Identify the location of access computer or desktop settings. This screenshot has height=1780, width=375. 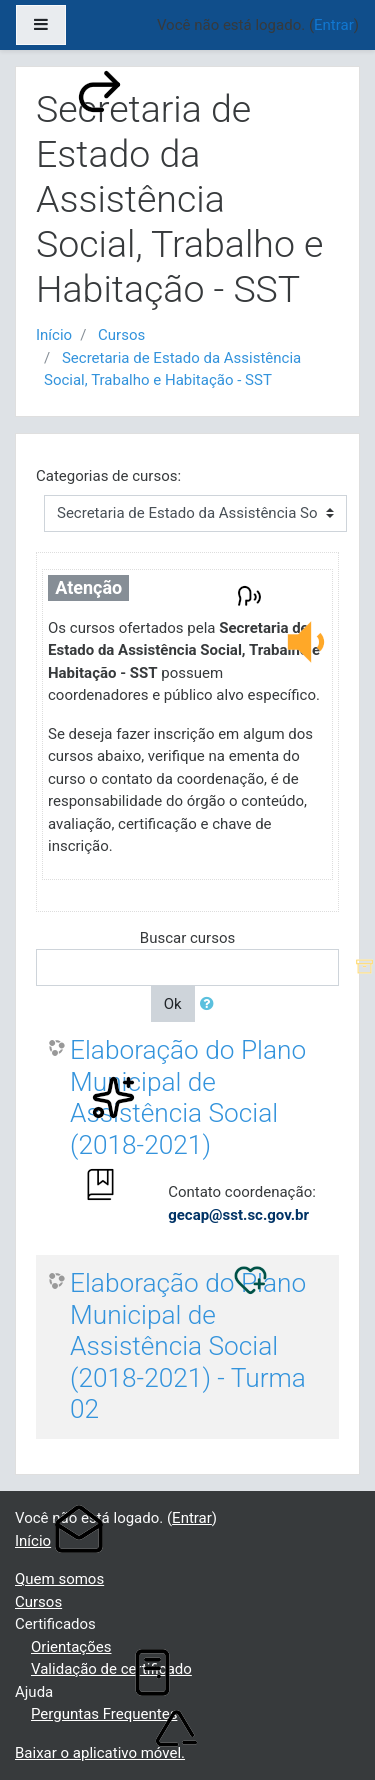
(152, 1672).